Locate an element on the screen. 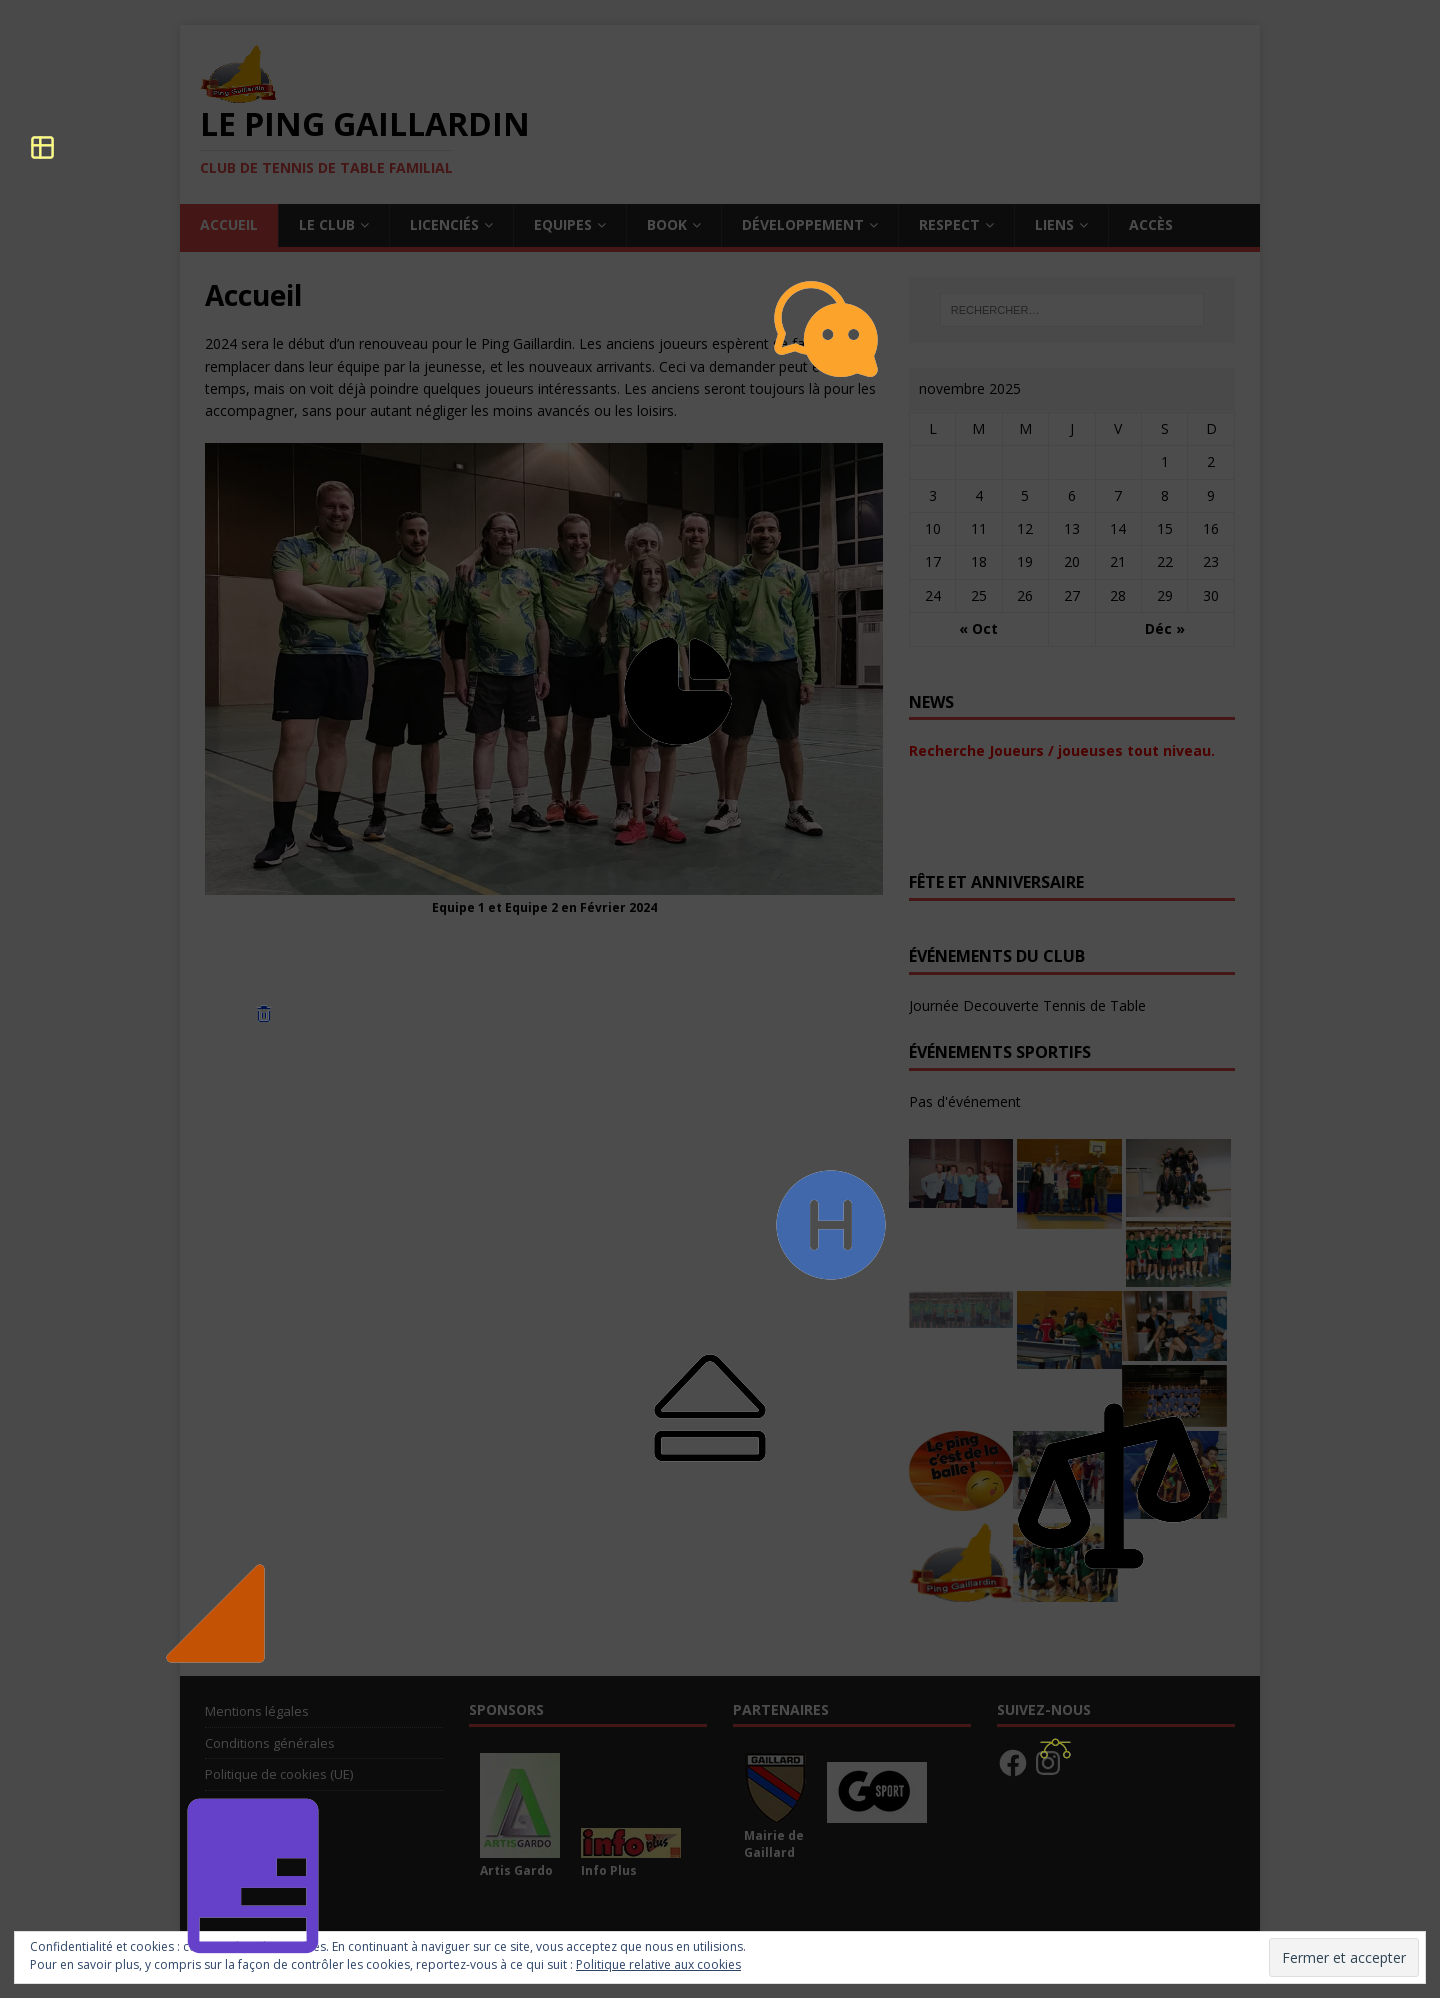 This screenshot has width=1440, height=1998. hospital or medical facility indicator is located at coordinates (831, 1225).